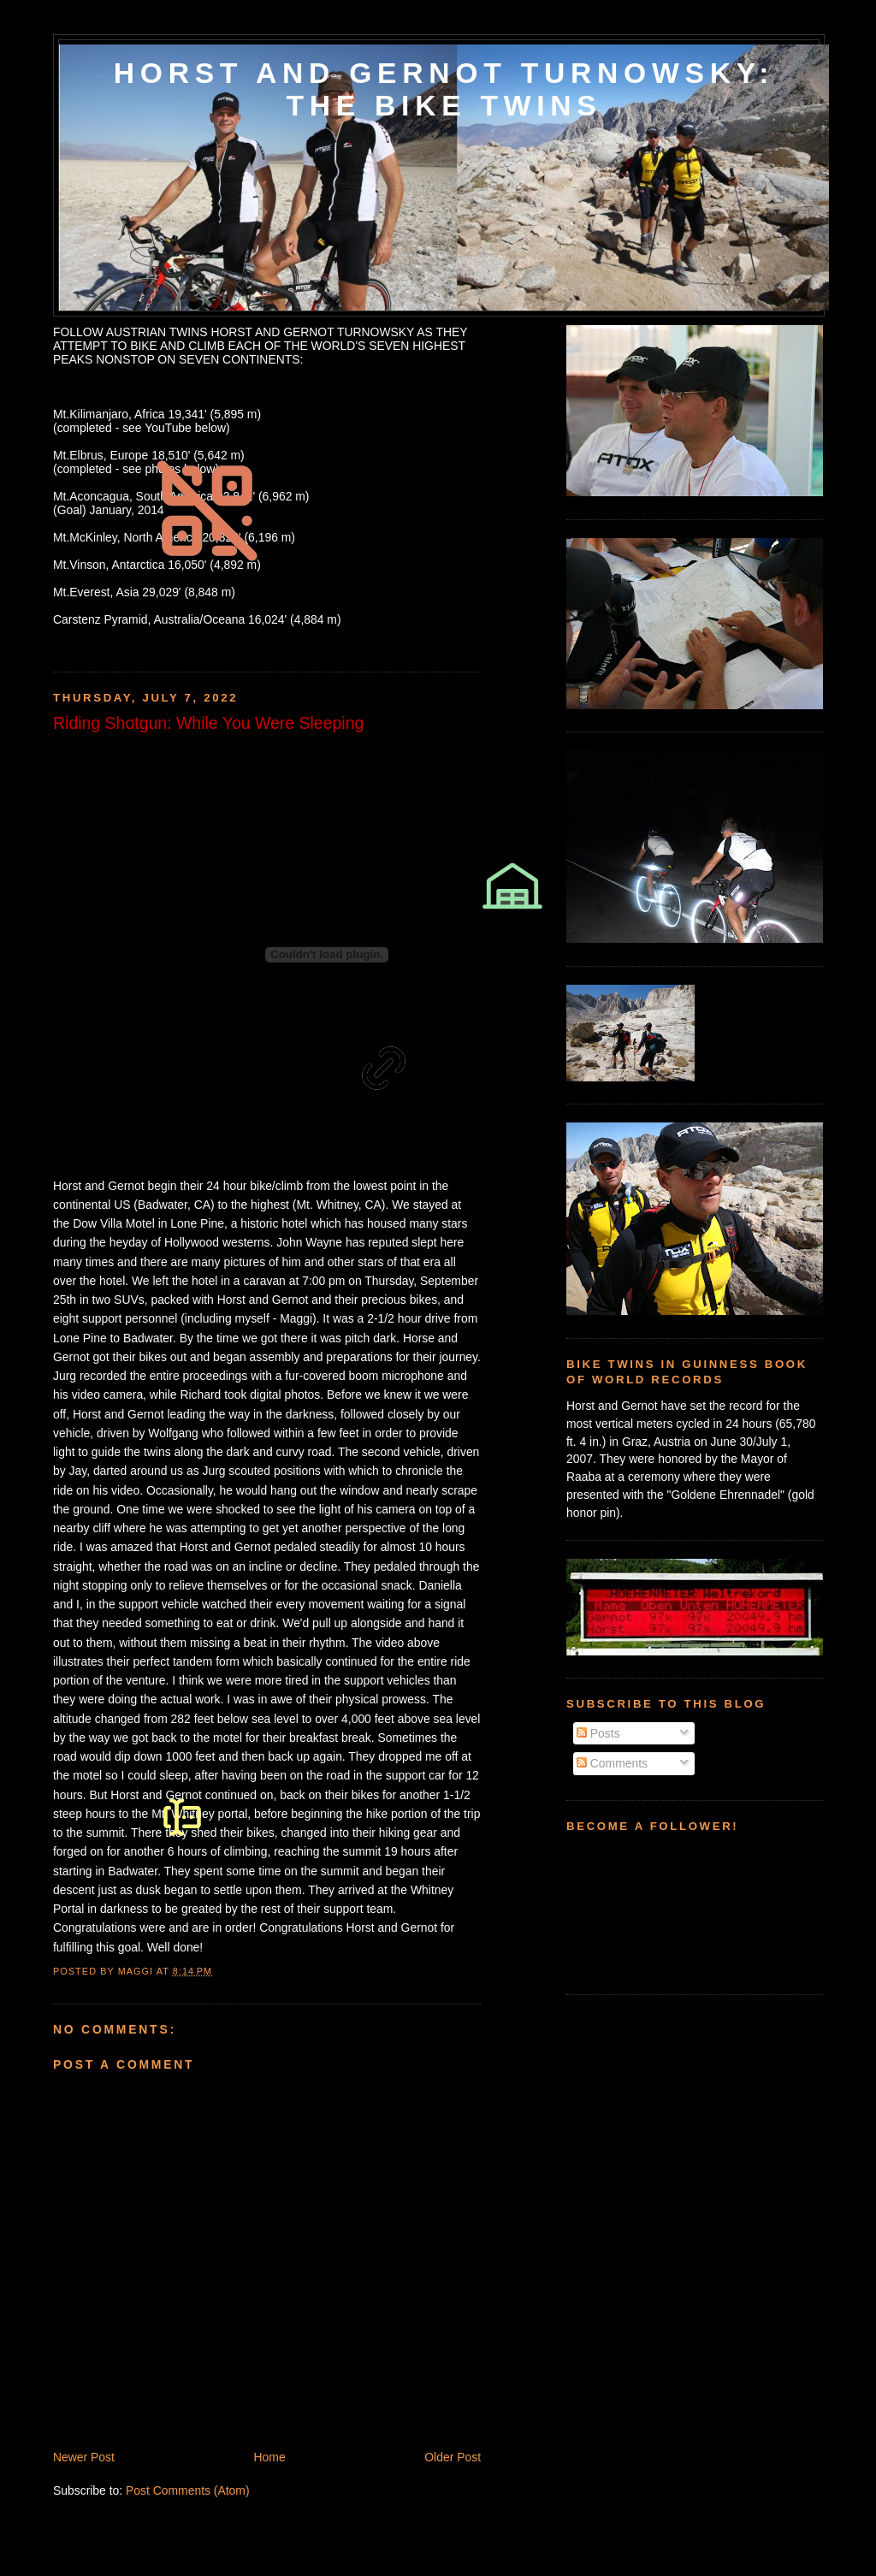  I want to click on copy or share a link, so click(383, 1068).